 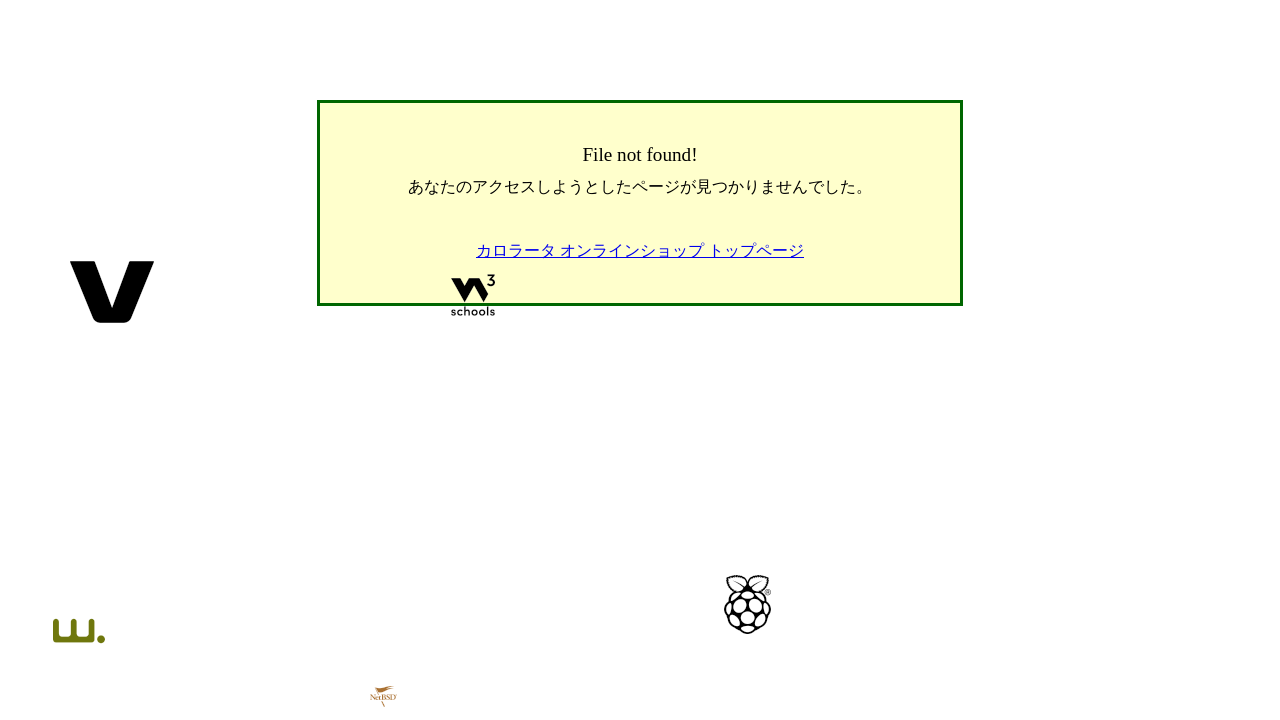 I want to click on wagmi cryptocurrency/web3 library logo, so click(x=79, y=631).